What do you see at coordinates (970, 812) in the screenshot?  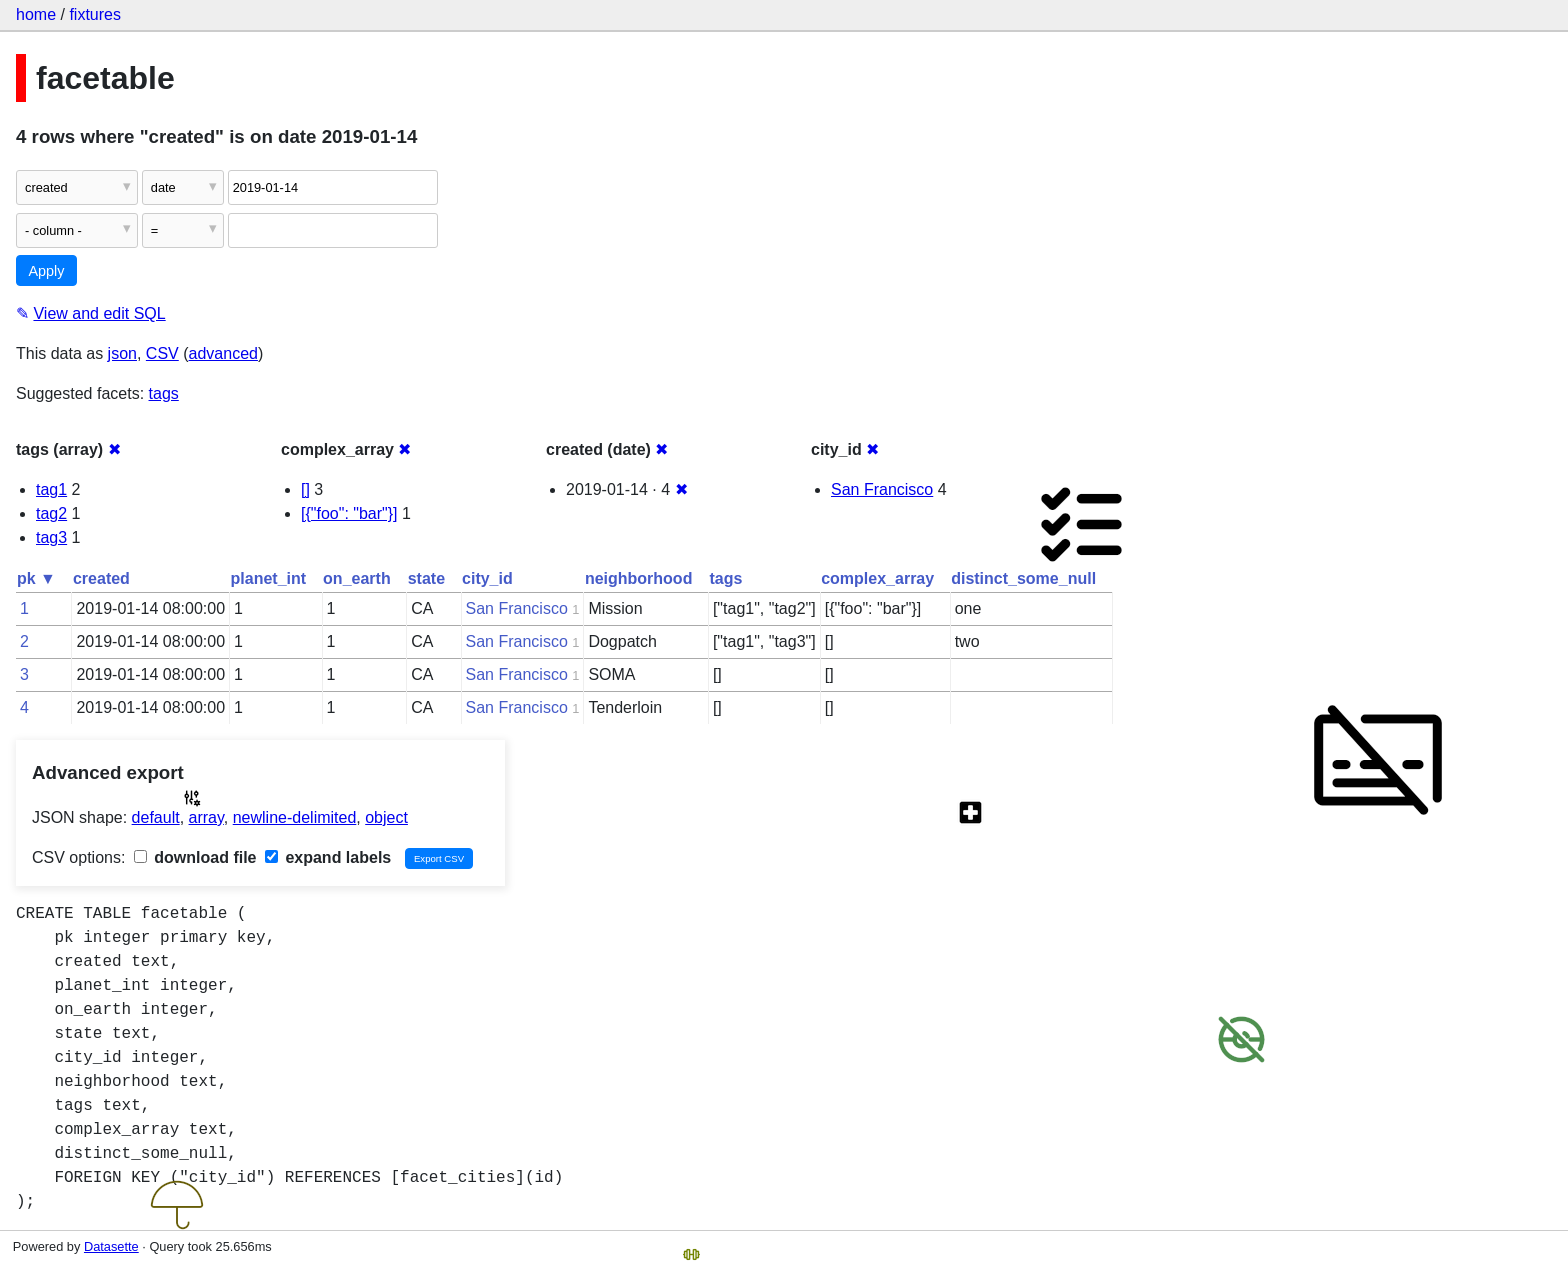 I see `find nearby hospitals or medical facilities` at bounding box center [970, 812].